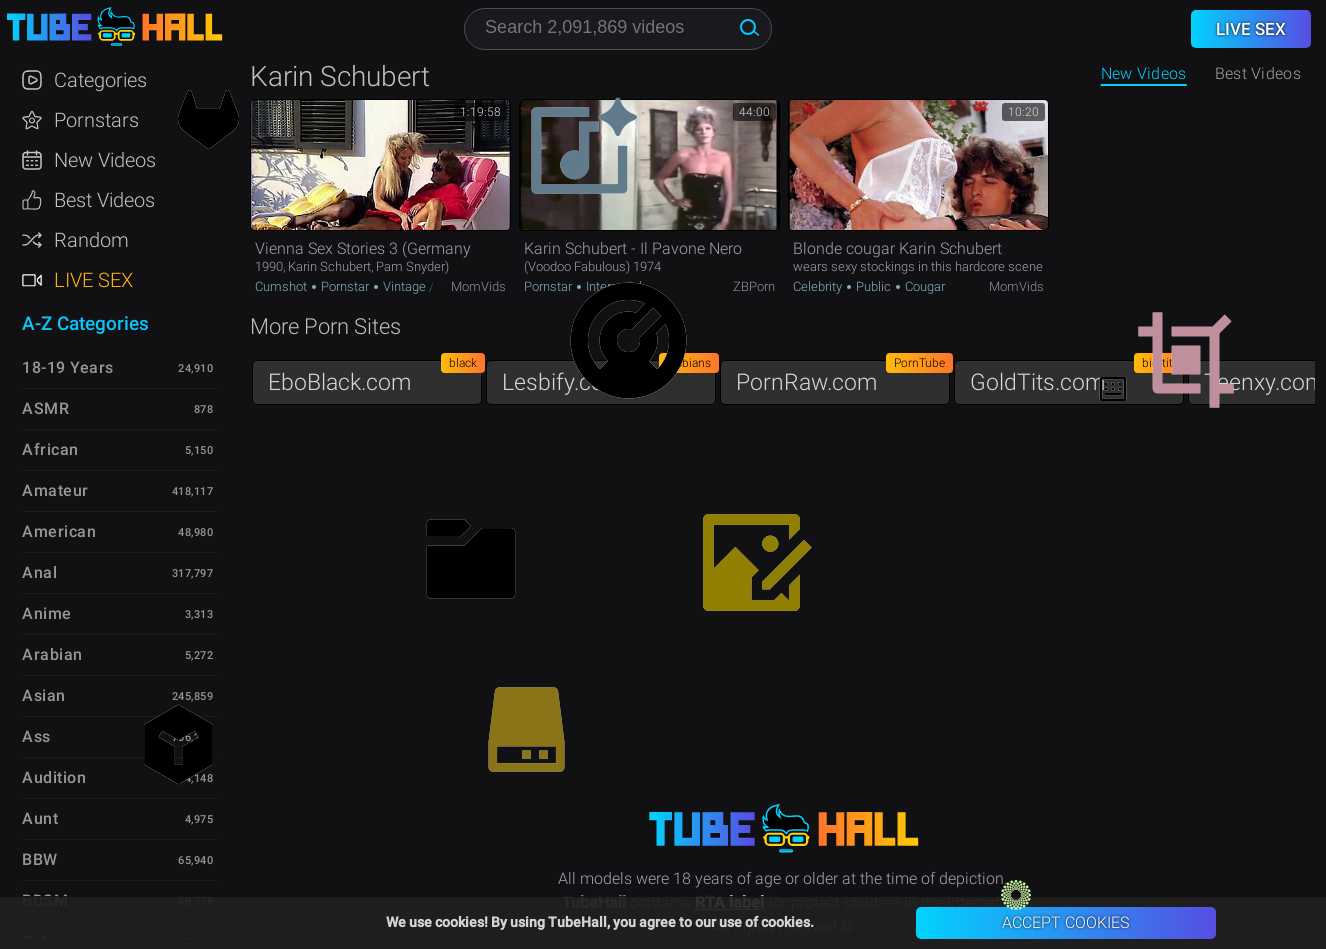 Image resolution: width=1326 pixels, height=949 pixels. I want to click on edit or modify an image, so click(751, 562).